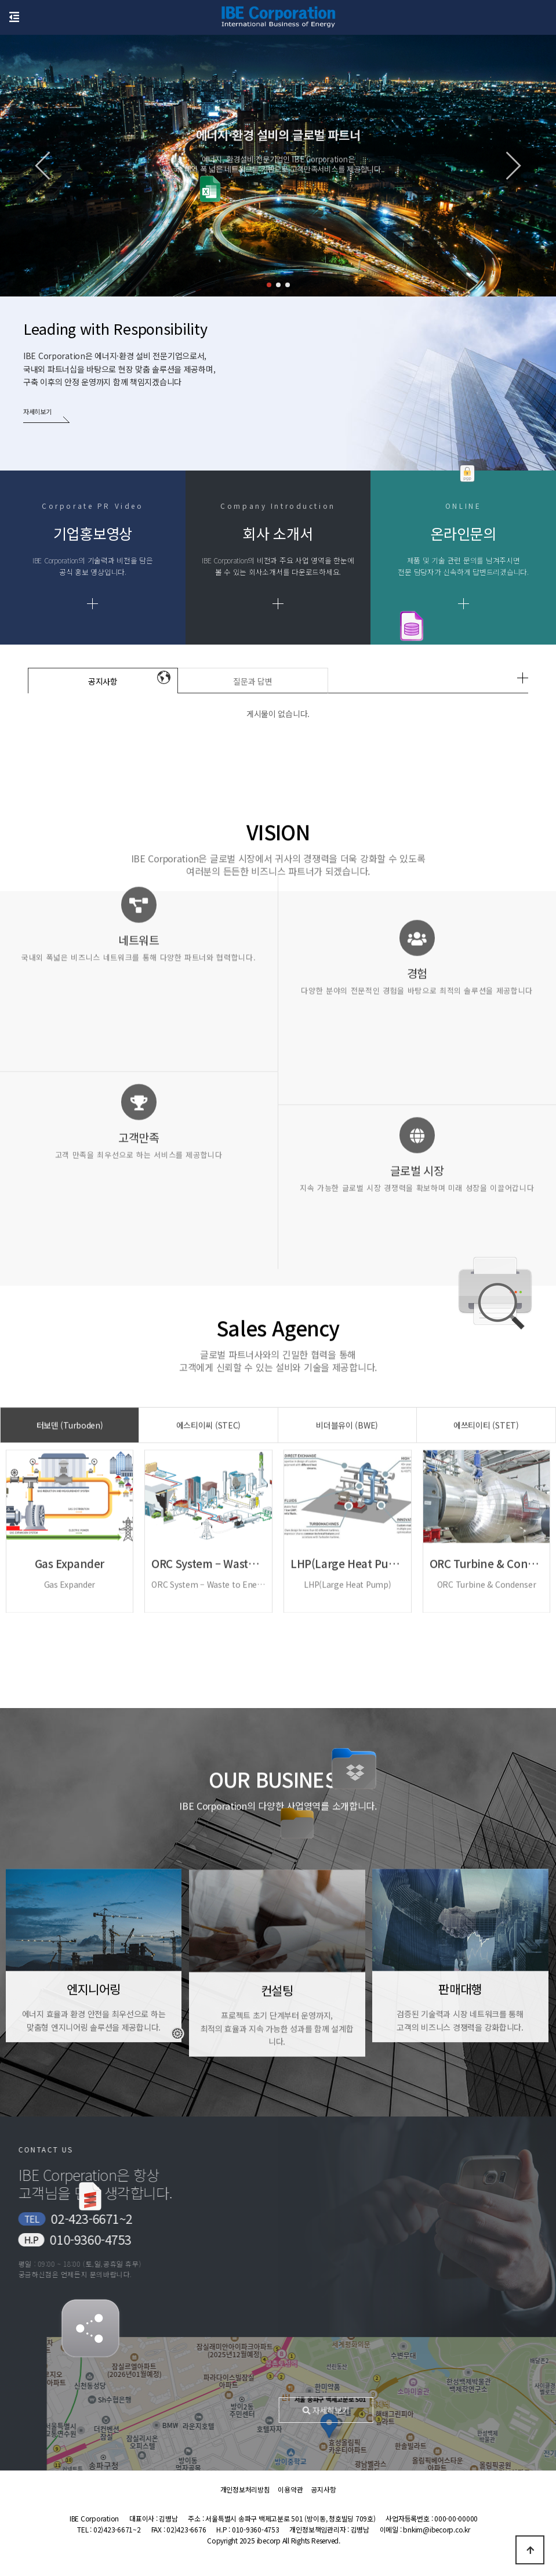  I want to click on an open folder containing files, so click(297, 1823).